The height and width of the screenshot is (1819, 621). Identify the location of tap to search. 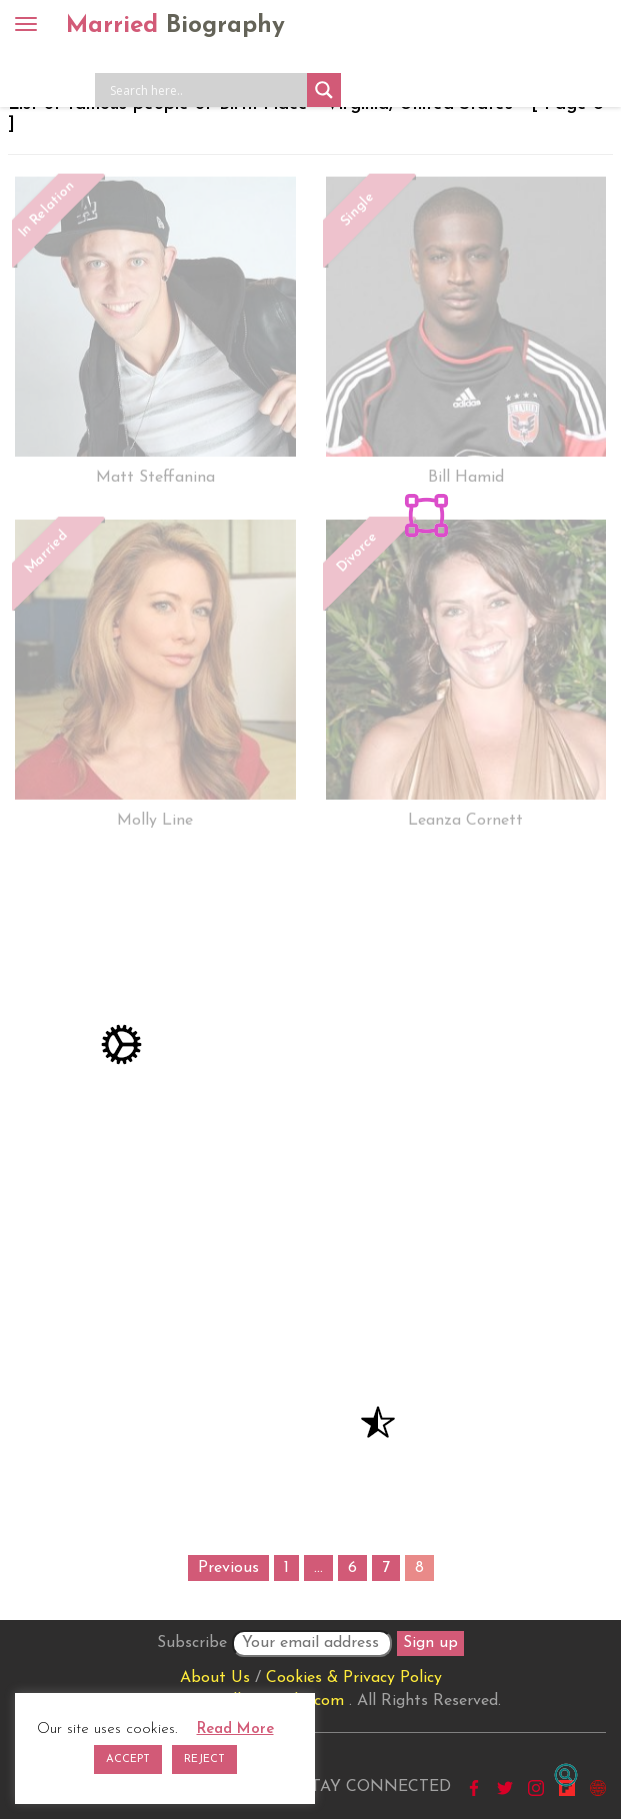
(566, 1775).